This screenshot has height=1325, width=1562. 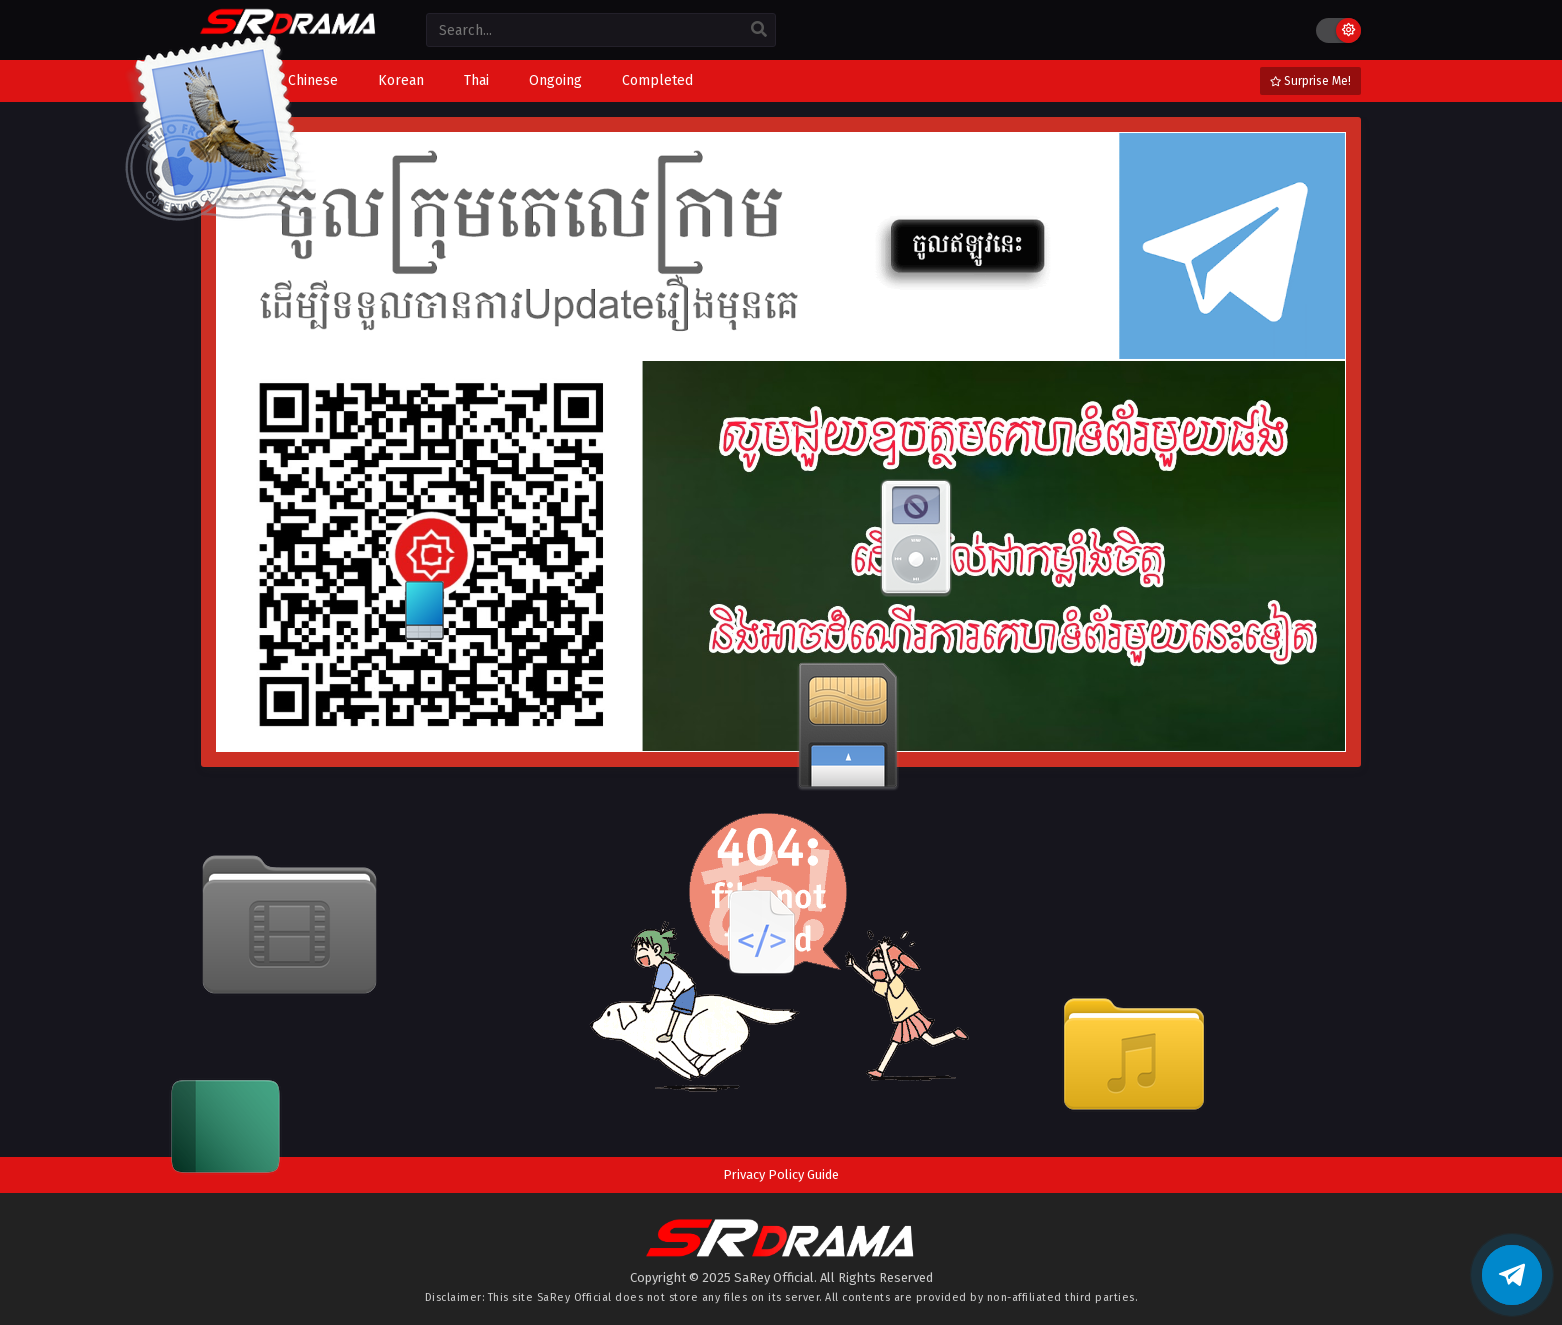 I want to click on open your music files folder, so click(x=1134, y=1054).